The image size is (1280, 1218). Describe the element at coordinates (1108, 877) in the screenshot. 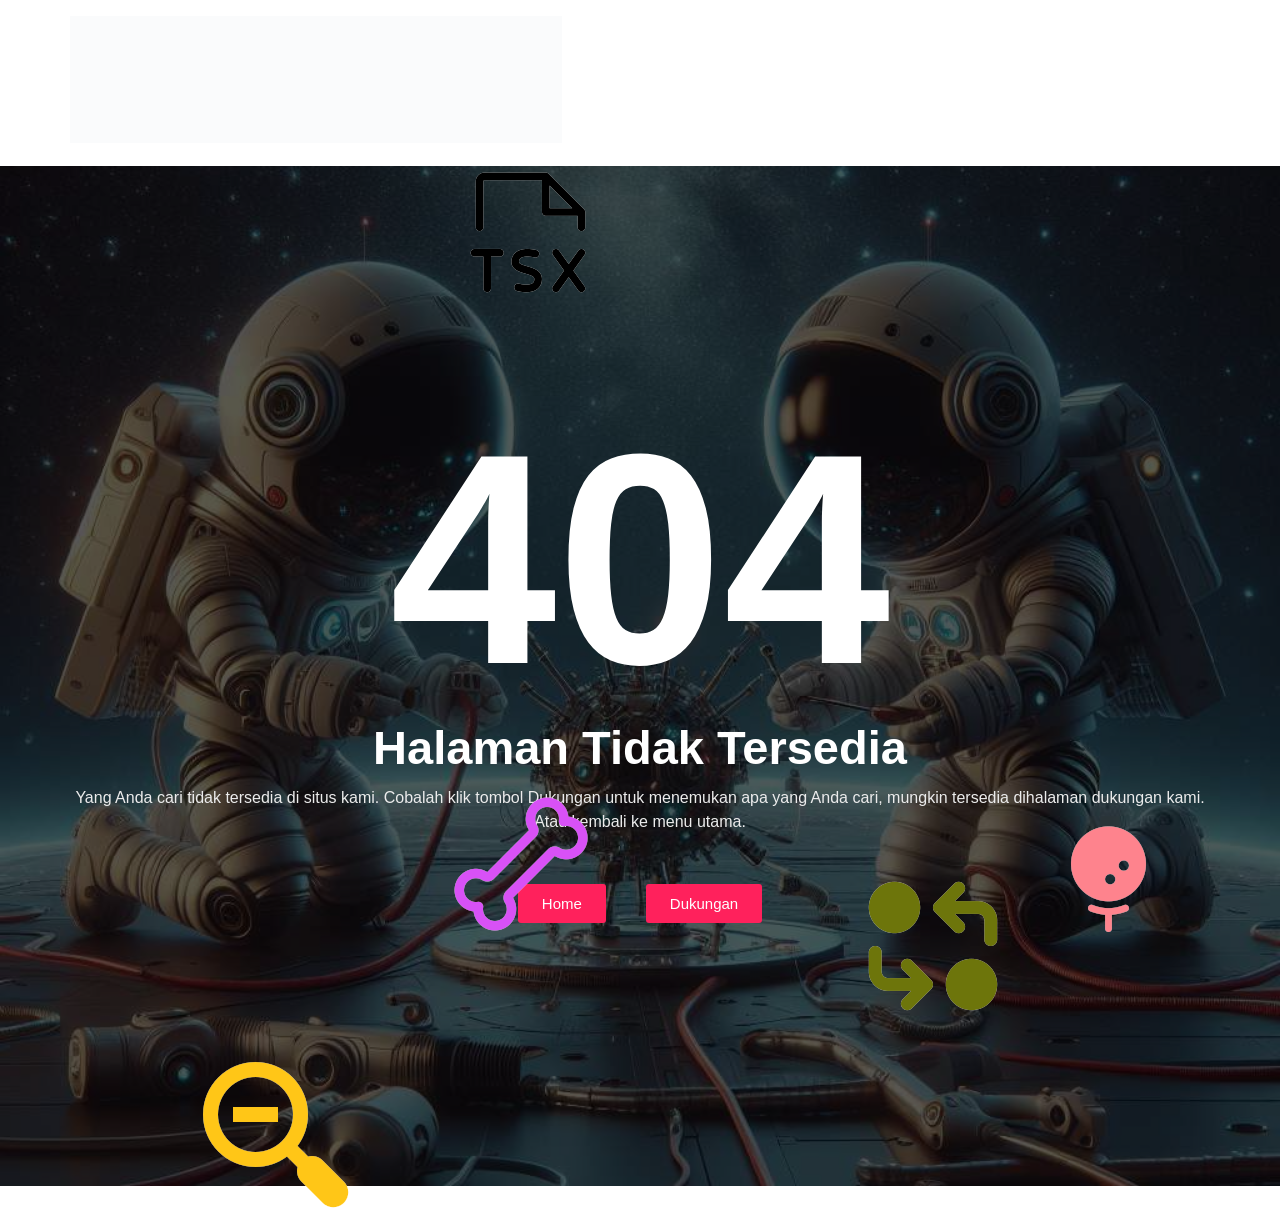

I see `access golf or sports-related features` at that location.